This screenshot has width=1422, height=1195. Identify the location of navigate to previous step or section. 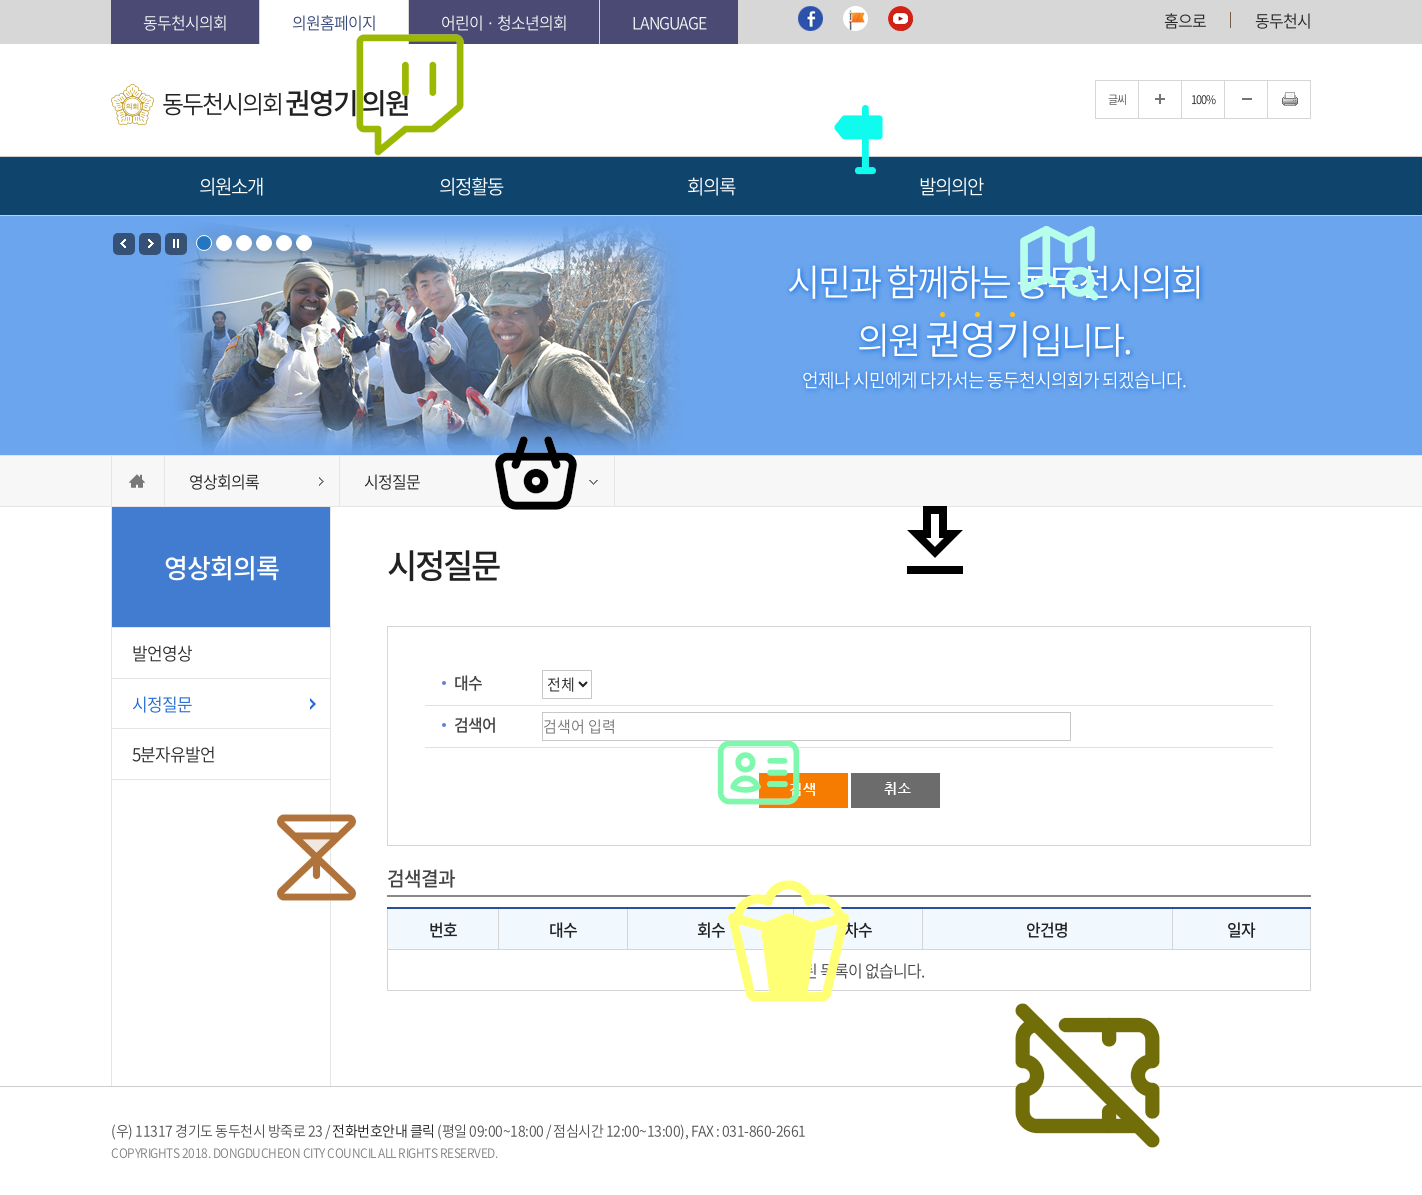
(858, 139).